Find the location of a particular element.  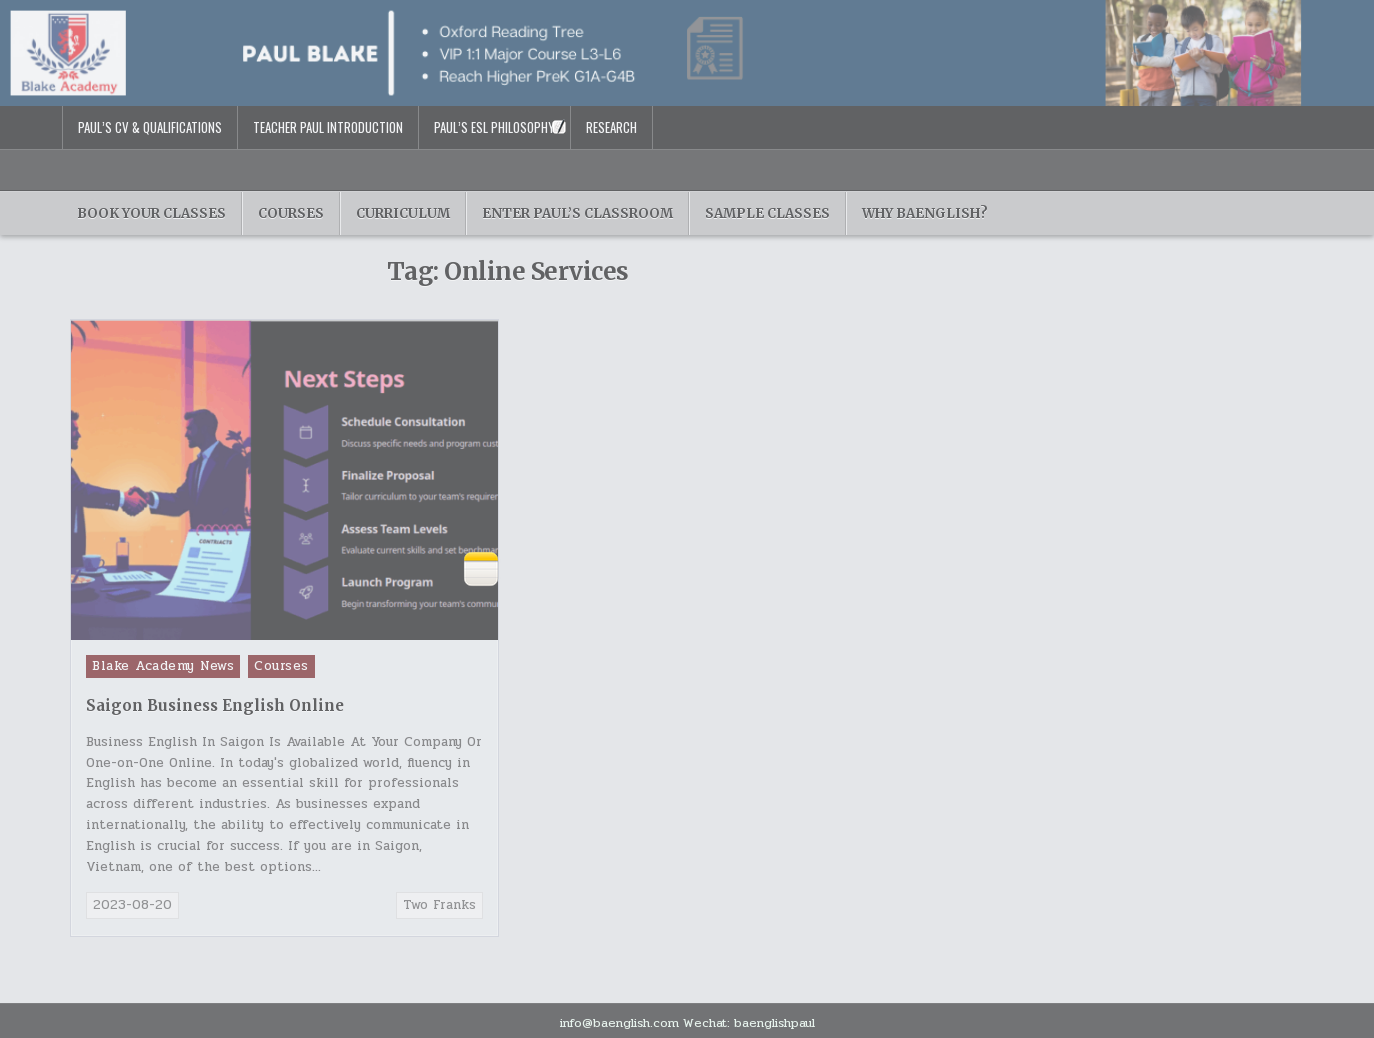

open script editor to write or edit applescript code is located at coordinates (559, 127).